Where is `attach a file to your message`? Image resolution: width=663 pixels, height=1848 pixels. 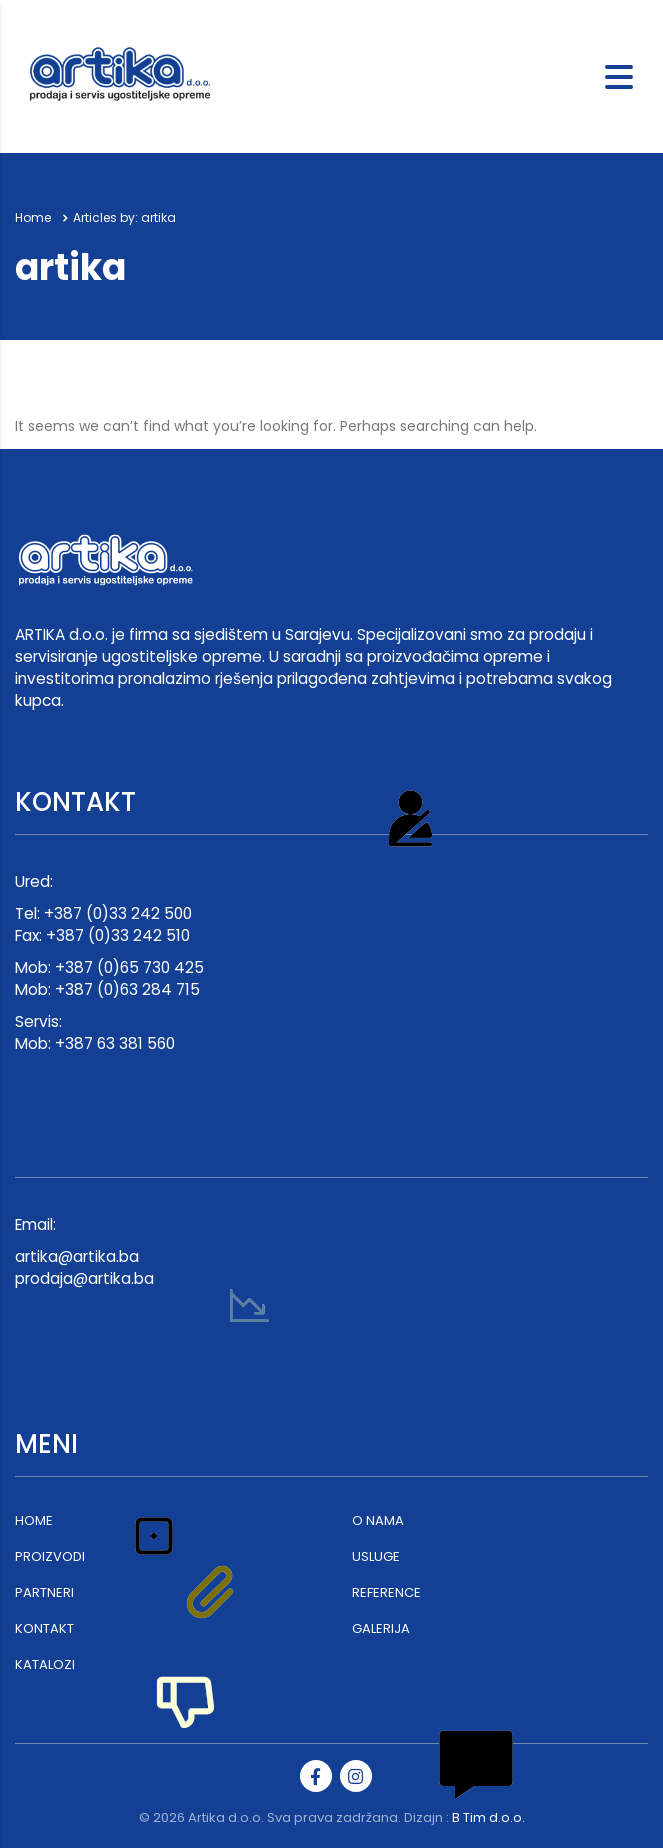
attach a file to your message is located at coordinates (211, 1591).